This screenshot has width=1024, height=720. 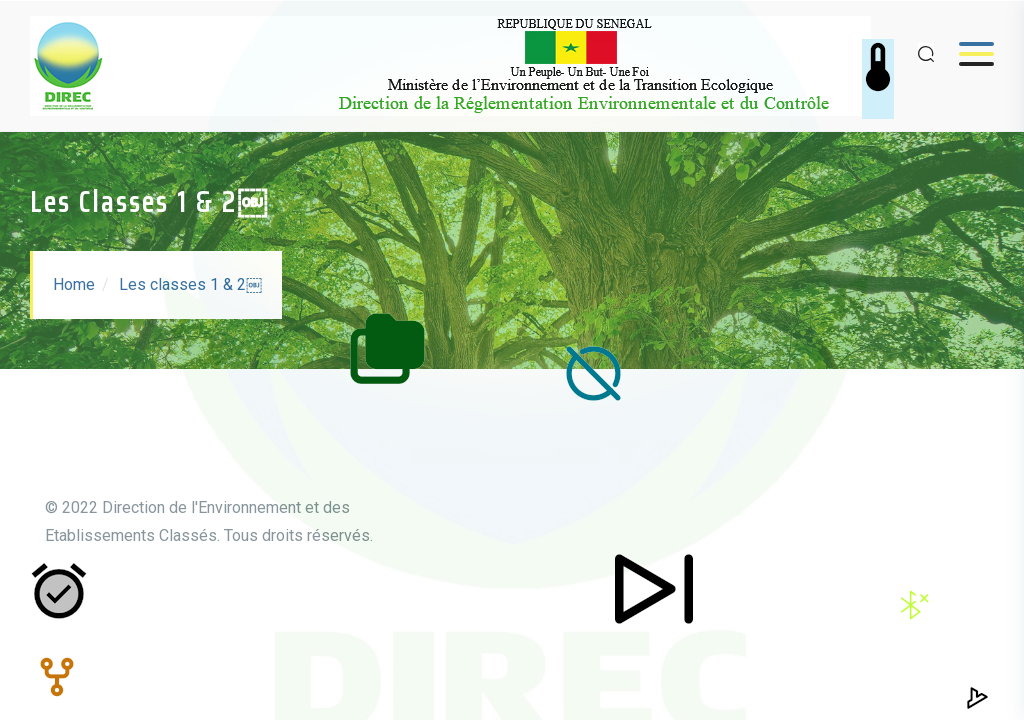 I want to click on view current temperature, so click(x=878, y=67).